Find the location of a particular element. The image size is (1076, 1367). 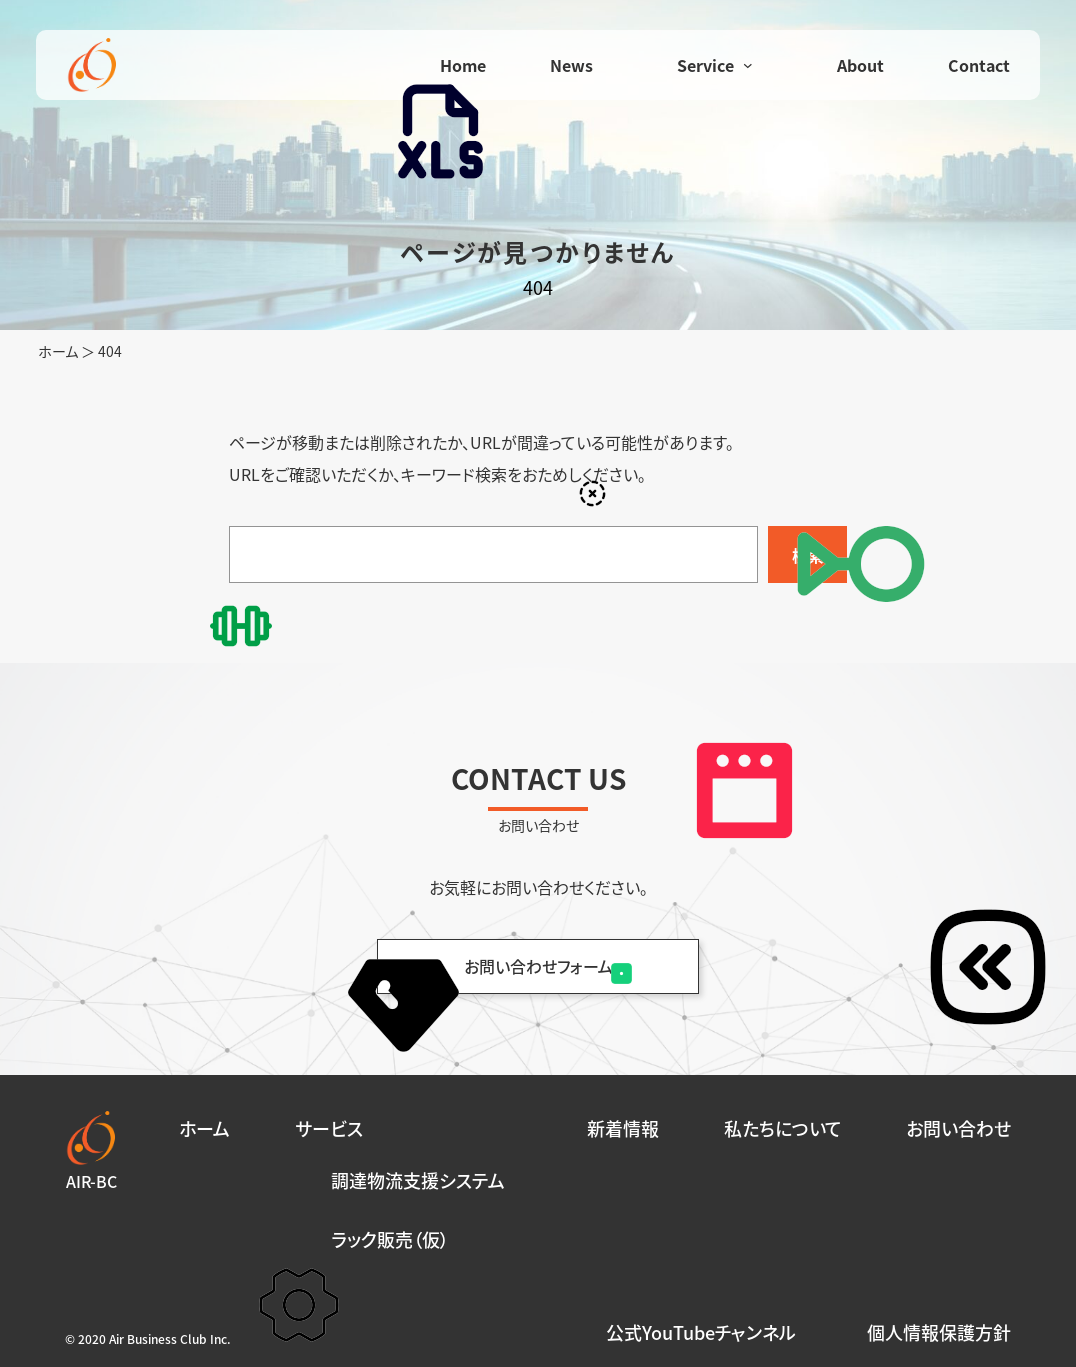

access settings or preferences is located at coordinates (299, 1305).